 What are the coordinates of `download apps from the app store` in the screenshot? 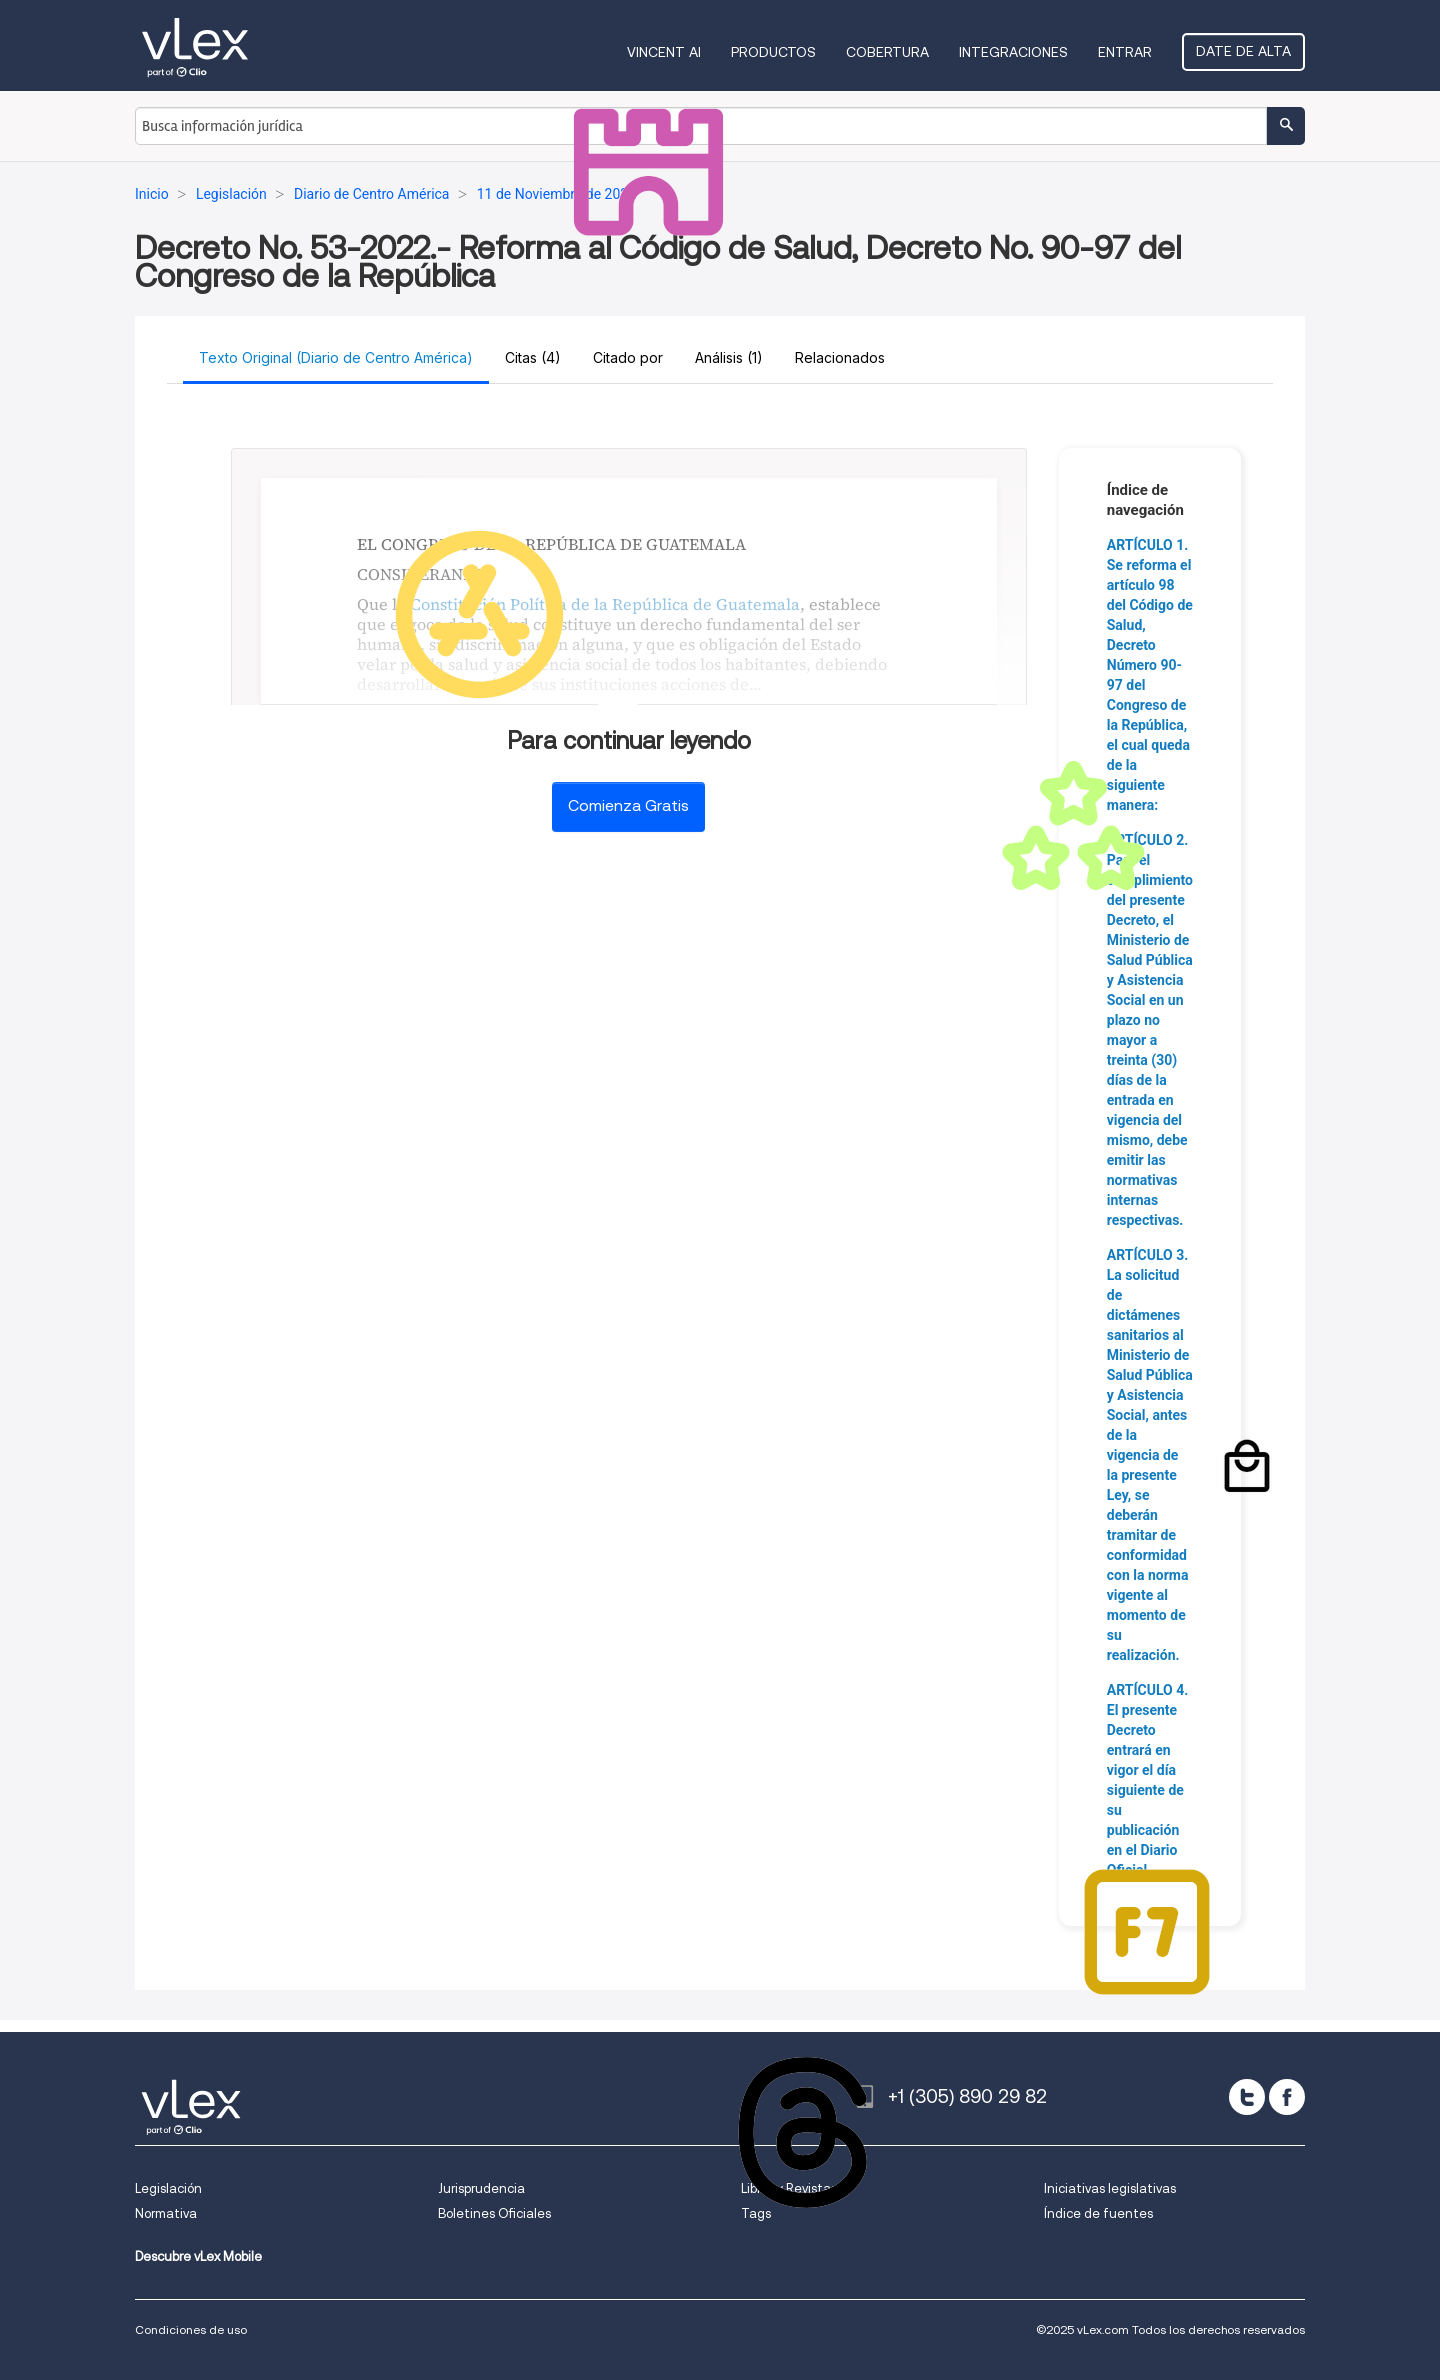 It's located at (479, 614).